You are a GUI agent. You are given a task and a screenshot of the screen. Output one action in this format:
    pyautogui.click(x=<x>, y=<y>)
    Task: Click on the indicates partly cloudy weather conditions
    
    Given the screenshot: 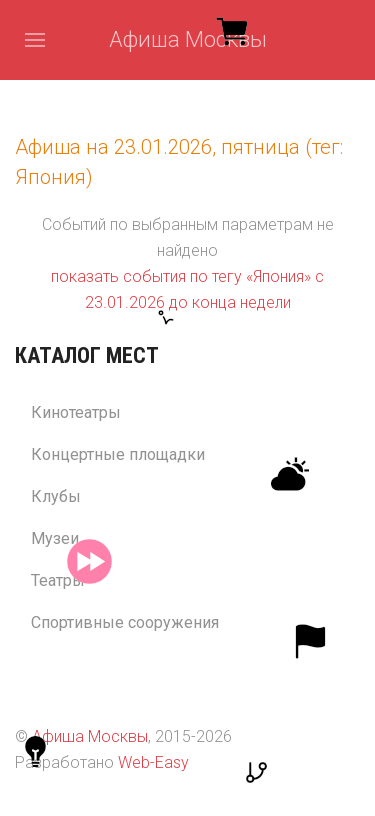 What is the action you would take?
    pyautogui.click(x=290, y=474)
    